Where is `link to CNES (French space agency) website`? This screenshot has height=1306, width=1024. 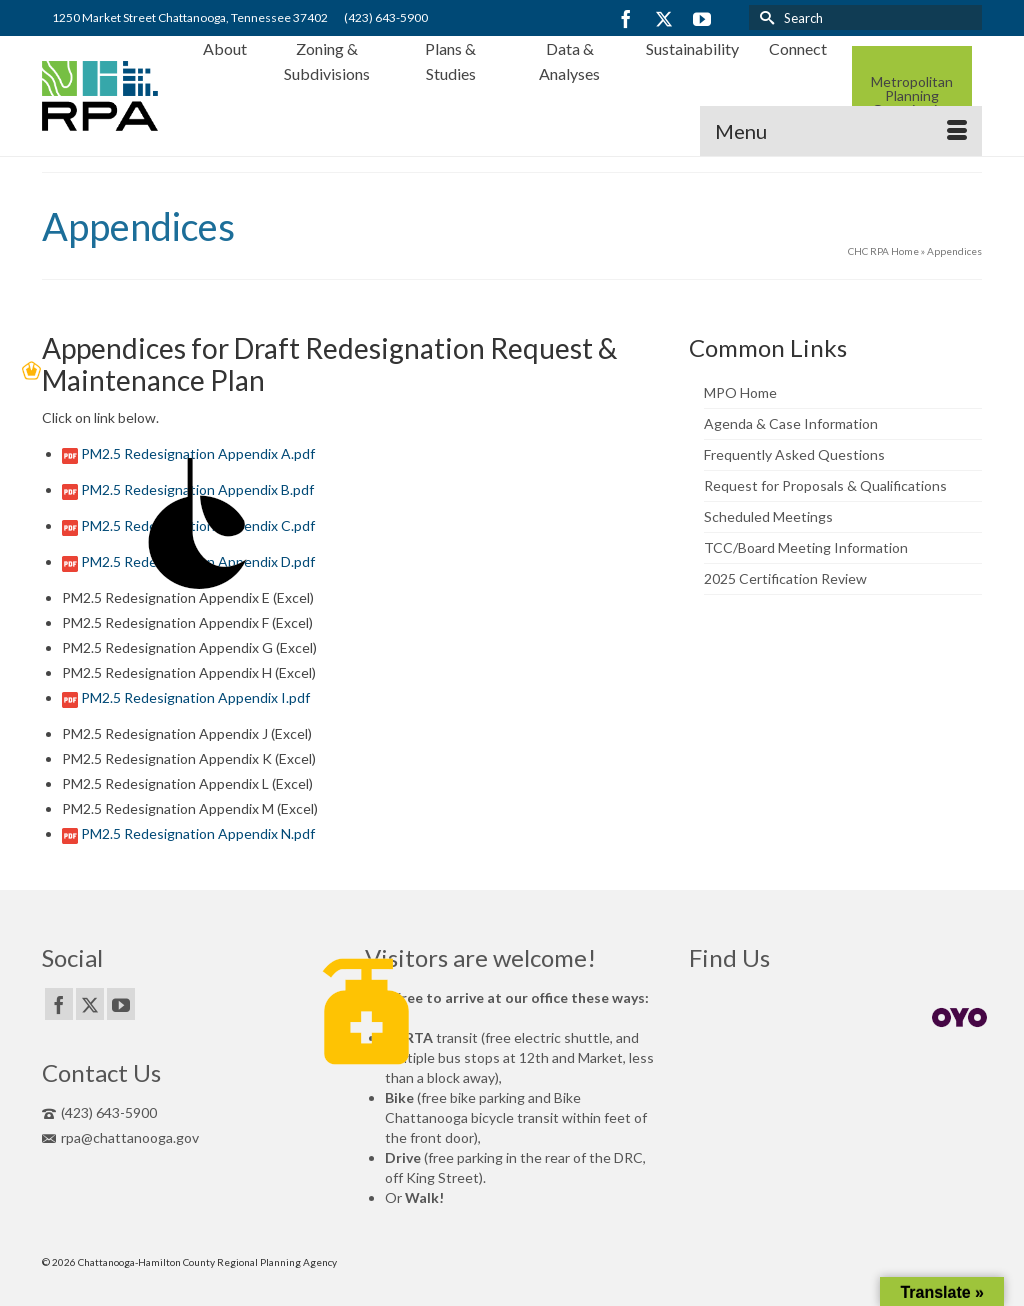 link to CNES (French space agency) website is located at coordinates (197, 523).